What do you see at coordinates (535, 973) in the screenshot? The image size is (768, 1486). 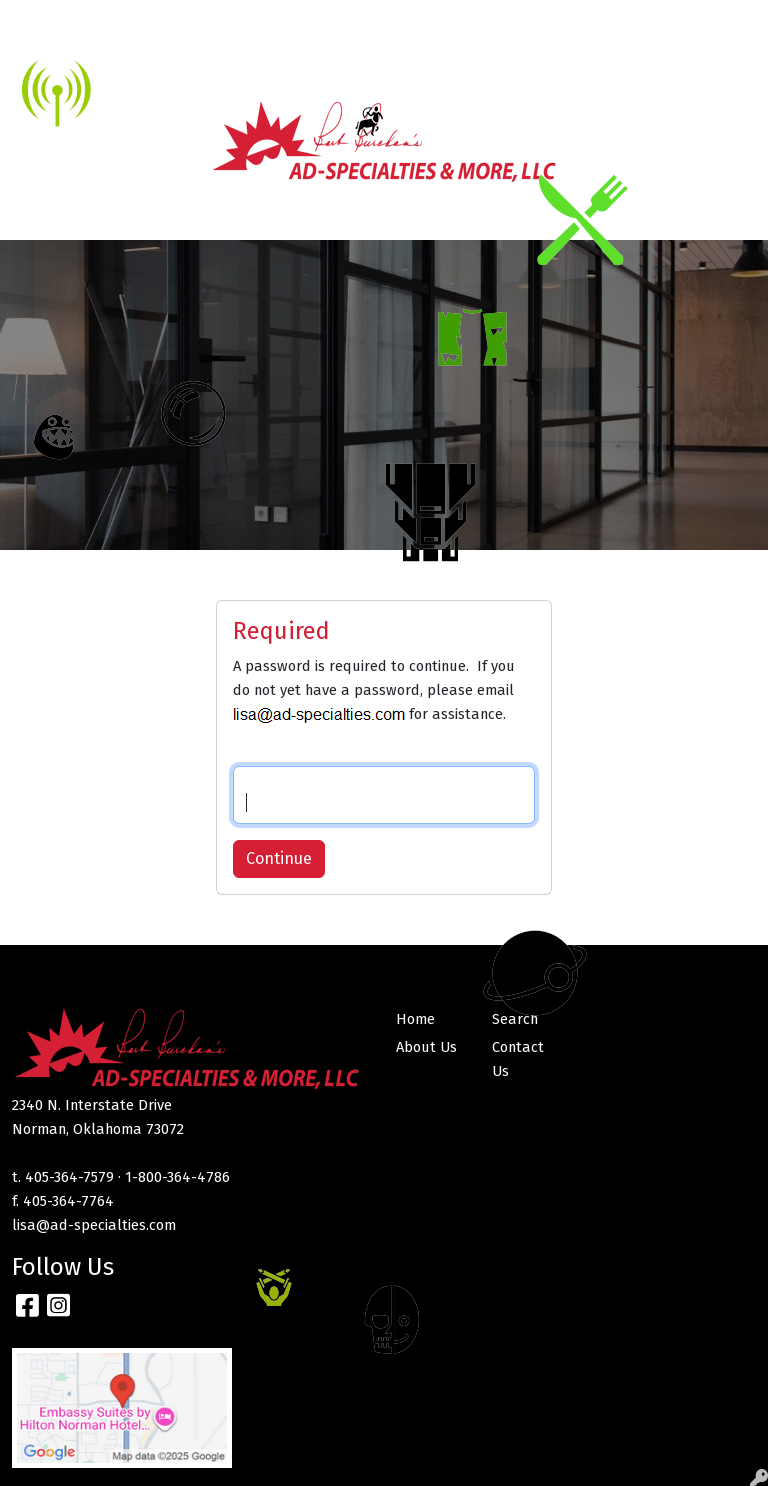 I see `view orbital mechanics or space simulation settings` at bounding box center [535, 973].